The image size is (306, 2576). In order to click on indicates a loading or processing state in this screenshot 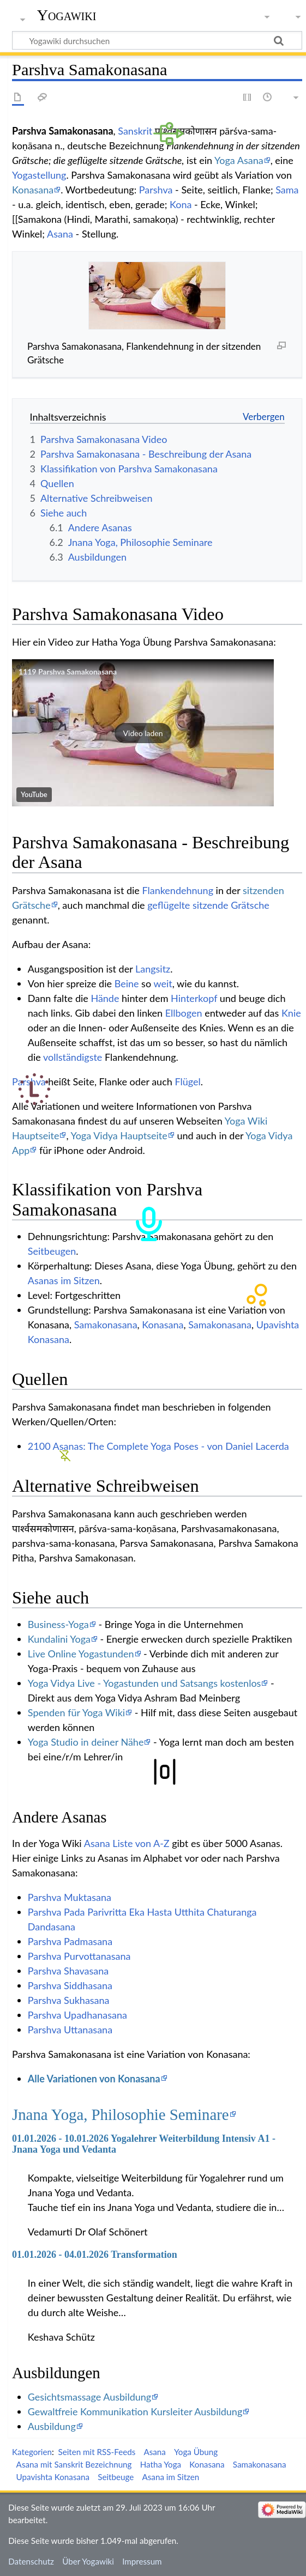, I will do `click(34, 1089)`.